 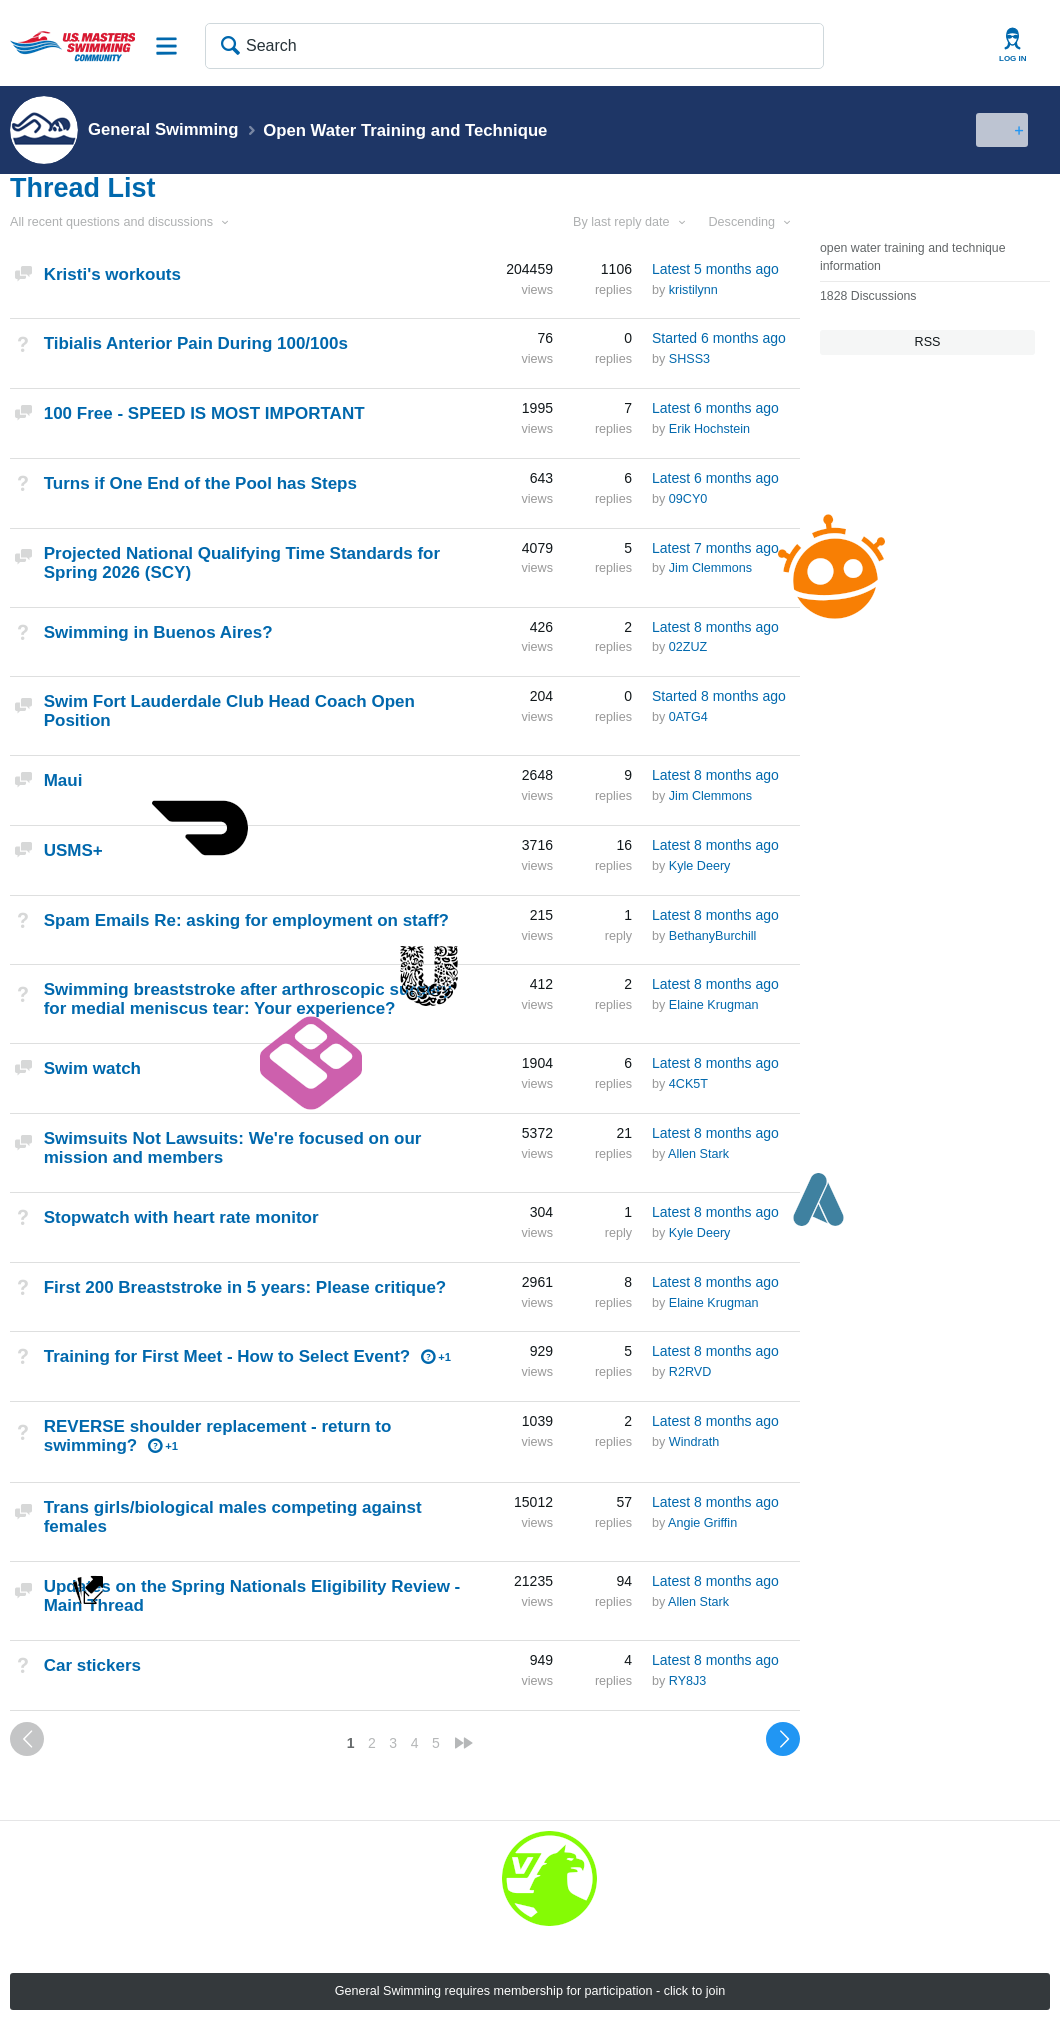 What do you see at coordinates (429, 976) in the screenshot?
I see `unilever brand logo` at bounding box center [429, 976].